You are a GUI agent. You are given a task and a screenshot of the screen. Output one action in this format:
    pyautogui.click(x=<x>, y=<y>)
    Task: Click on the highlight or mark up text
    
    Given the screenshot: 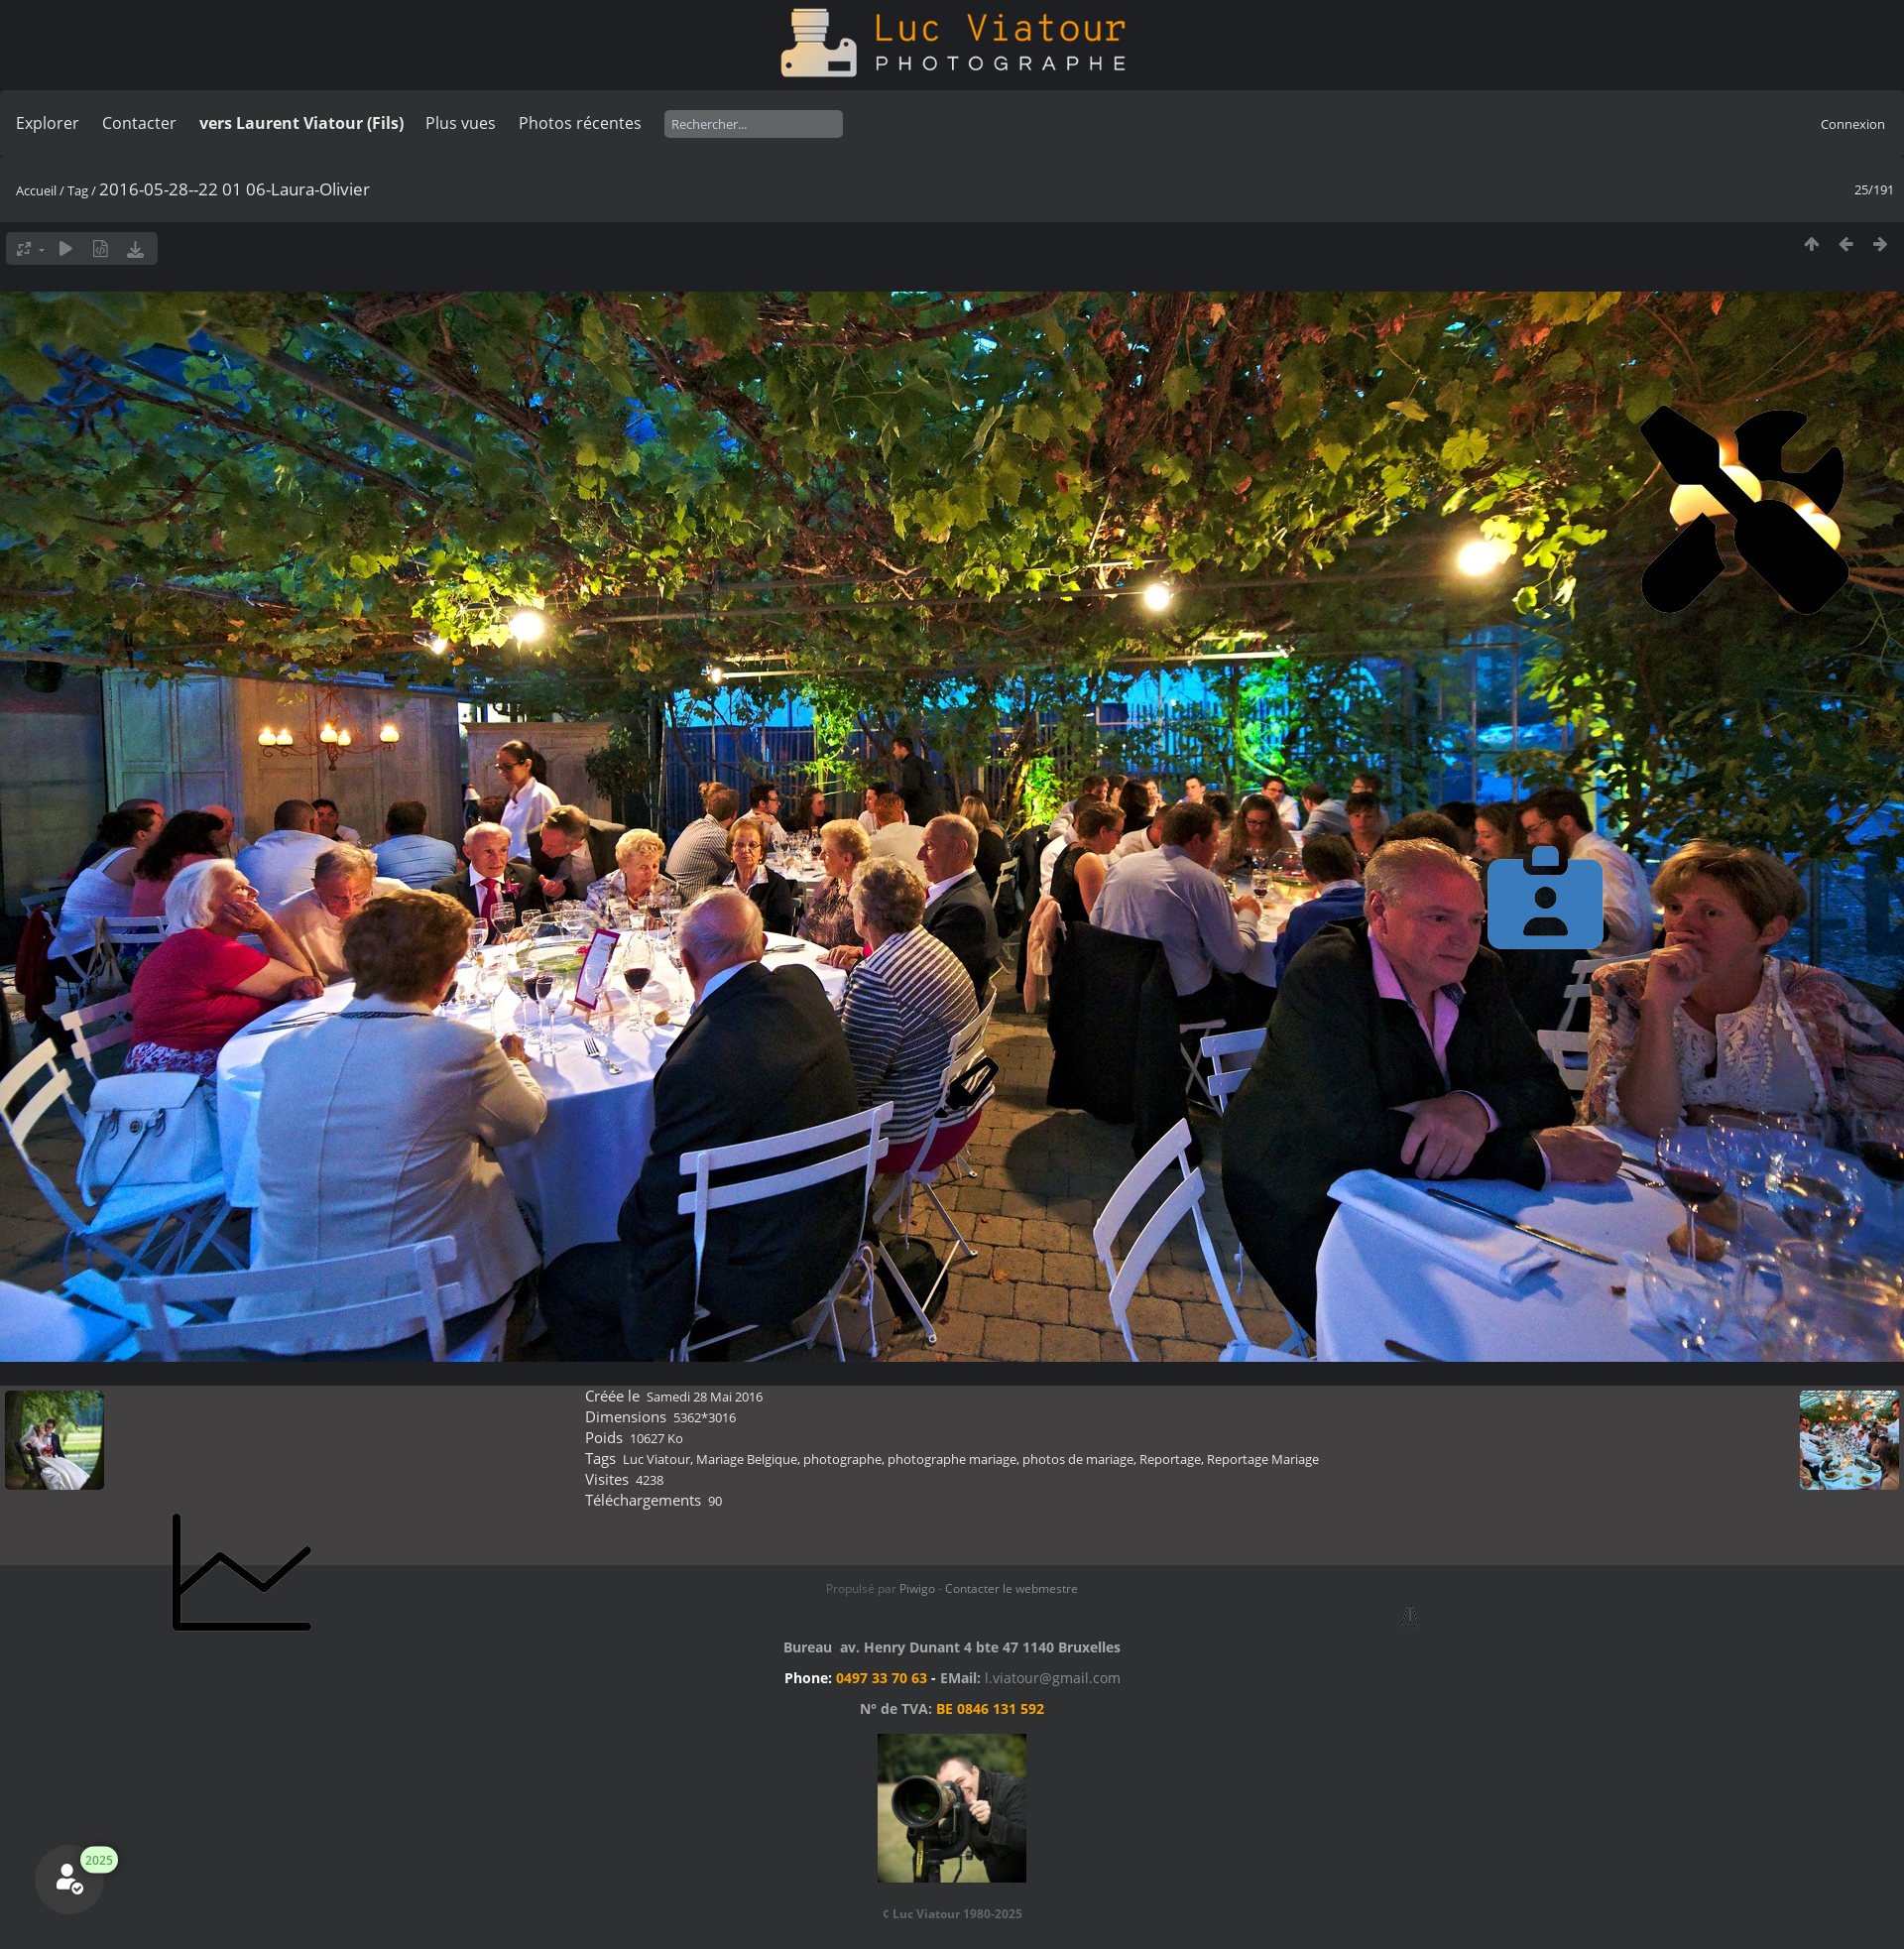 What is the action you would take?
    pyautogui.click(x=968, y=1087)
    